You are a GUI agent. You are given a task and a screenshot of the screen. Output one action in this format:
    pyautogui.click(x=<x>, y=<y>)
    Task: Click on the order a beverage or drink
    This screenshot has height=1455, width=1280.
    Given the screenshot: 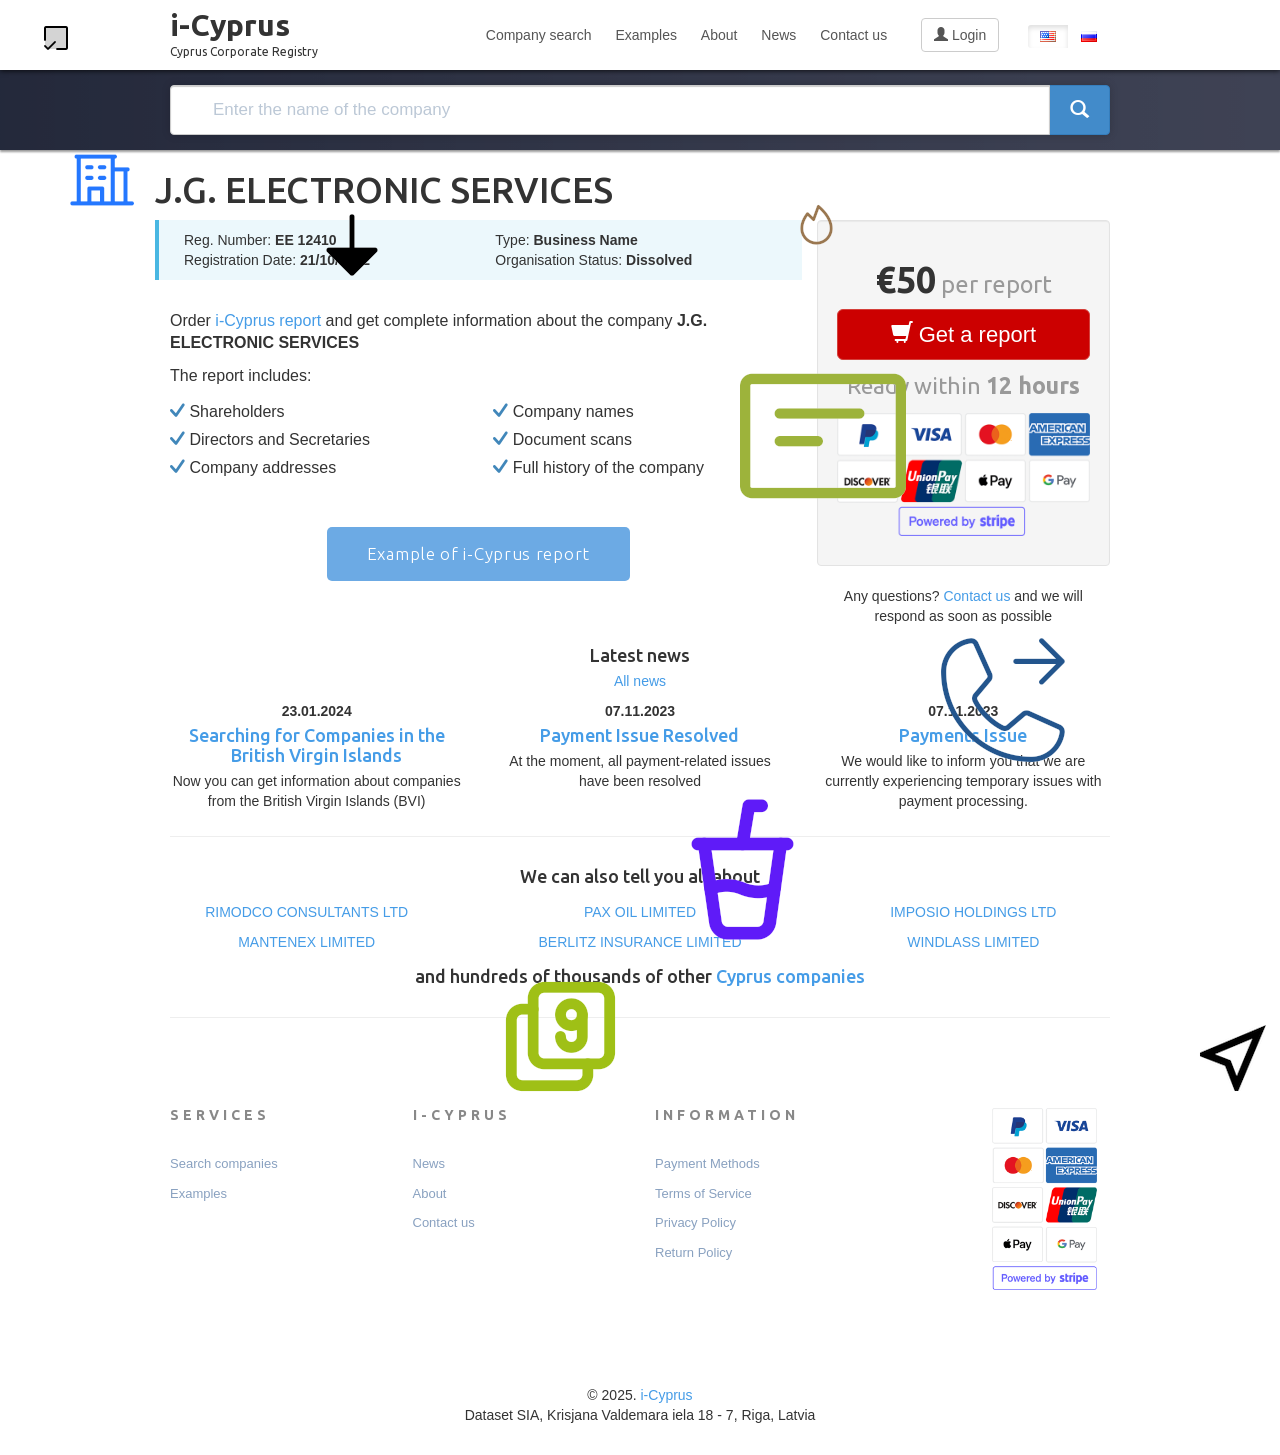 What is the action you would take?
    pyautogui.click(x=742, y=869)
    